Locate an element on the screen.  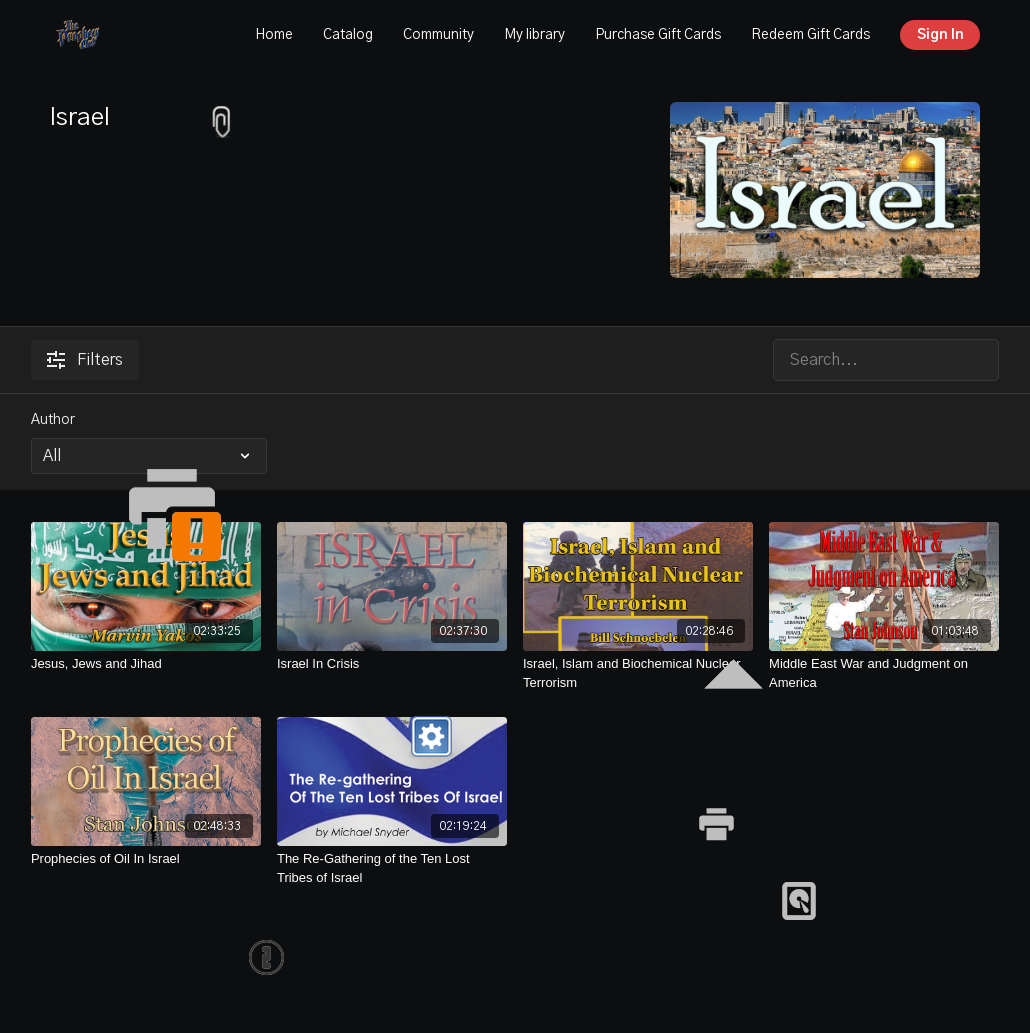
indicates a printer warning or issue is located at coordinates (172, 512).